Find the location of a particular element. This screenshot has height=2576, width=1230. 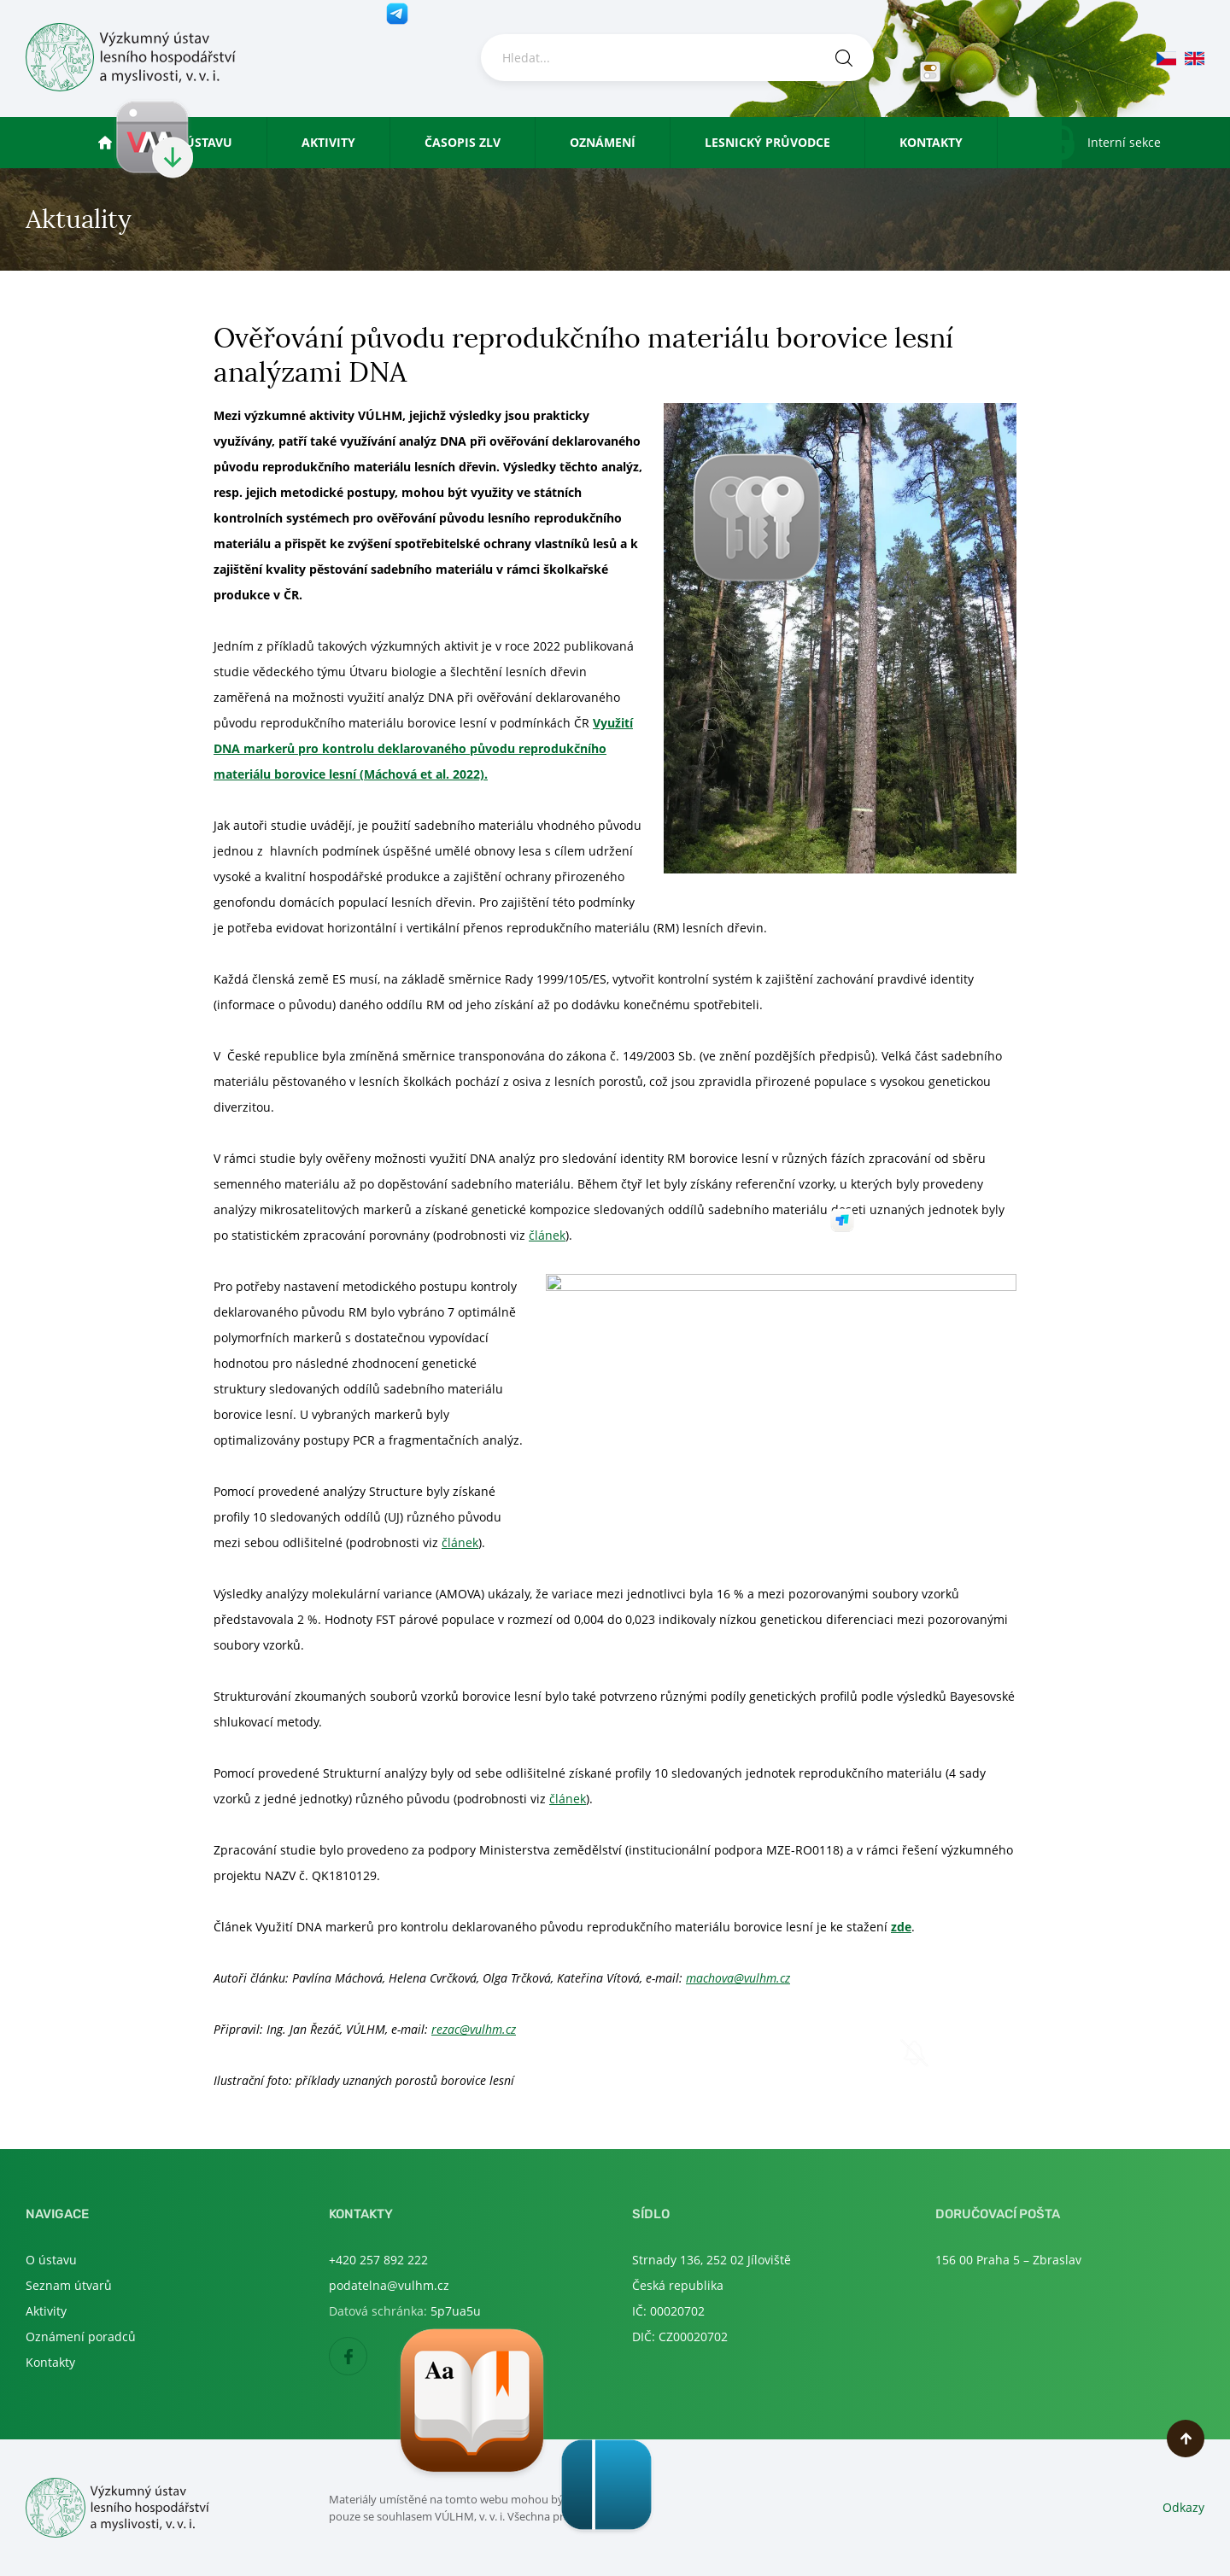

open unity tweak tool settings is located at coordinates (930, 72).